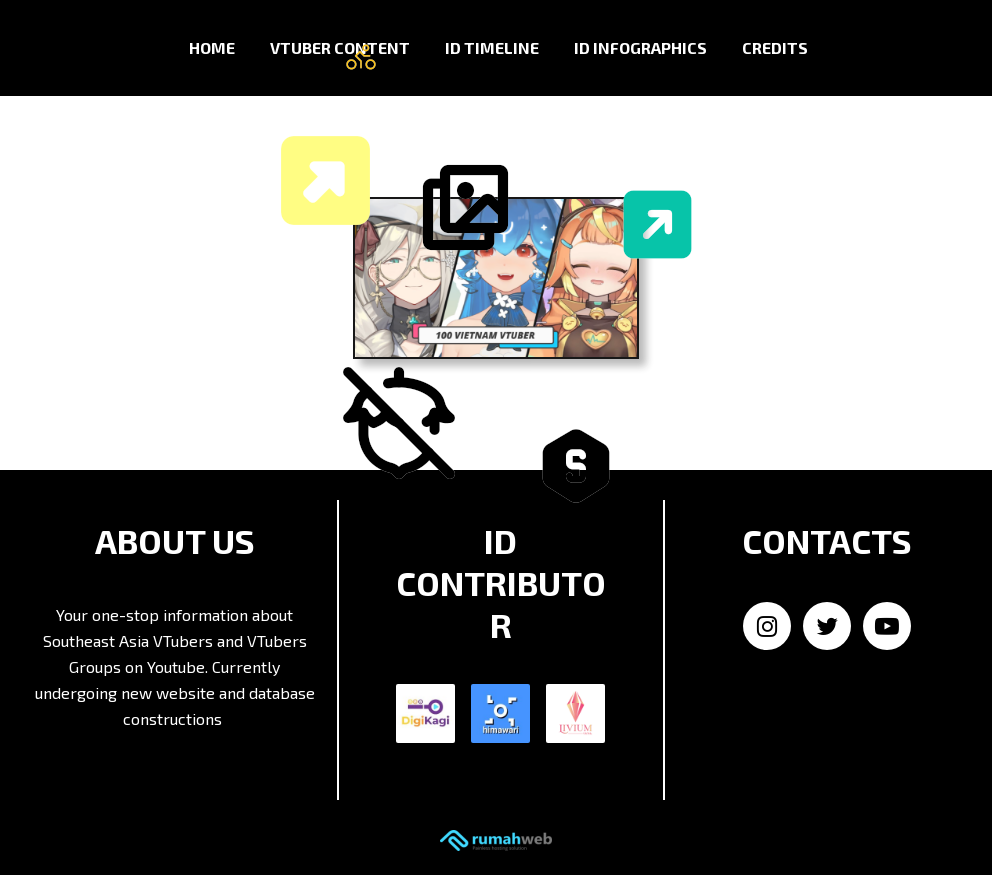 This screenshot has width=992, height=875. What do you see at coordinates (576, 466) in the screenshot?
I see `indicates a service or feature starting with "S"` at bounding box center [576, 466].